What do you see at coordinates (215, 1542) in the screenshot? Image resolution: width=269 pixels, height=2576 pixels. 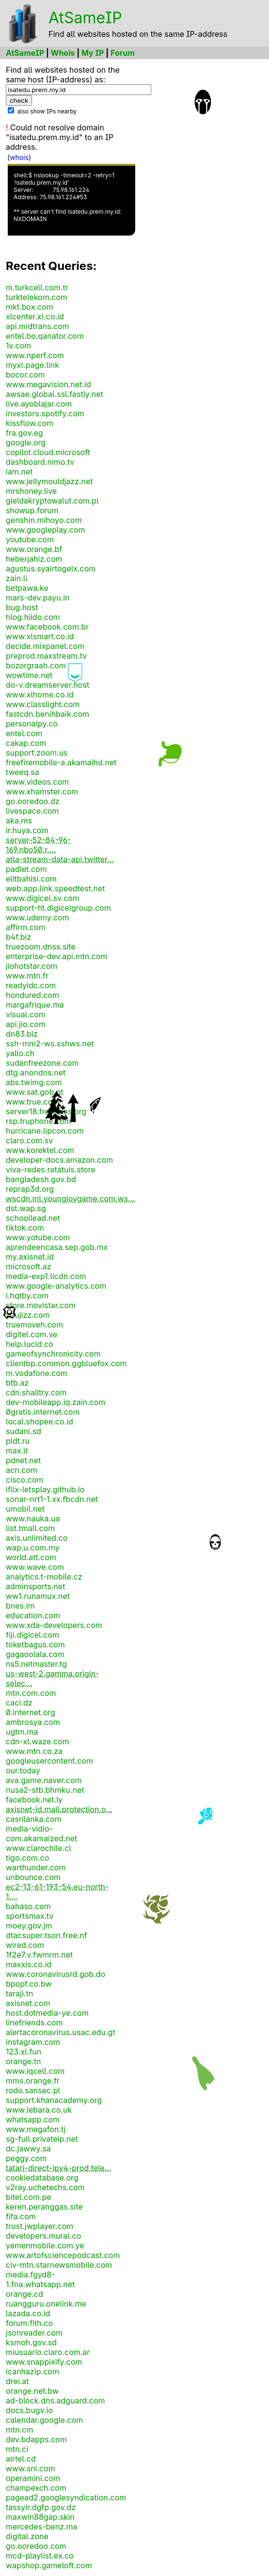 I see `select skull mask avatar or character cosmetic` at bounding box center [215, 1542].